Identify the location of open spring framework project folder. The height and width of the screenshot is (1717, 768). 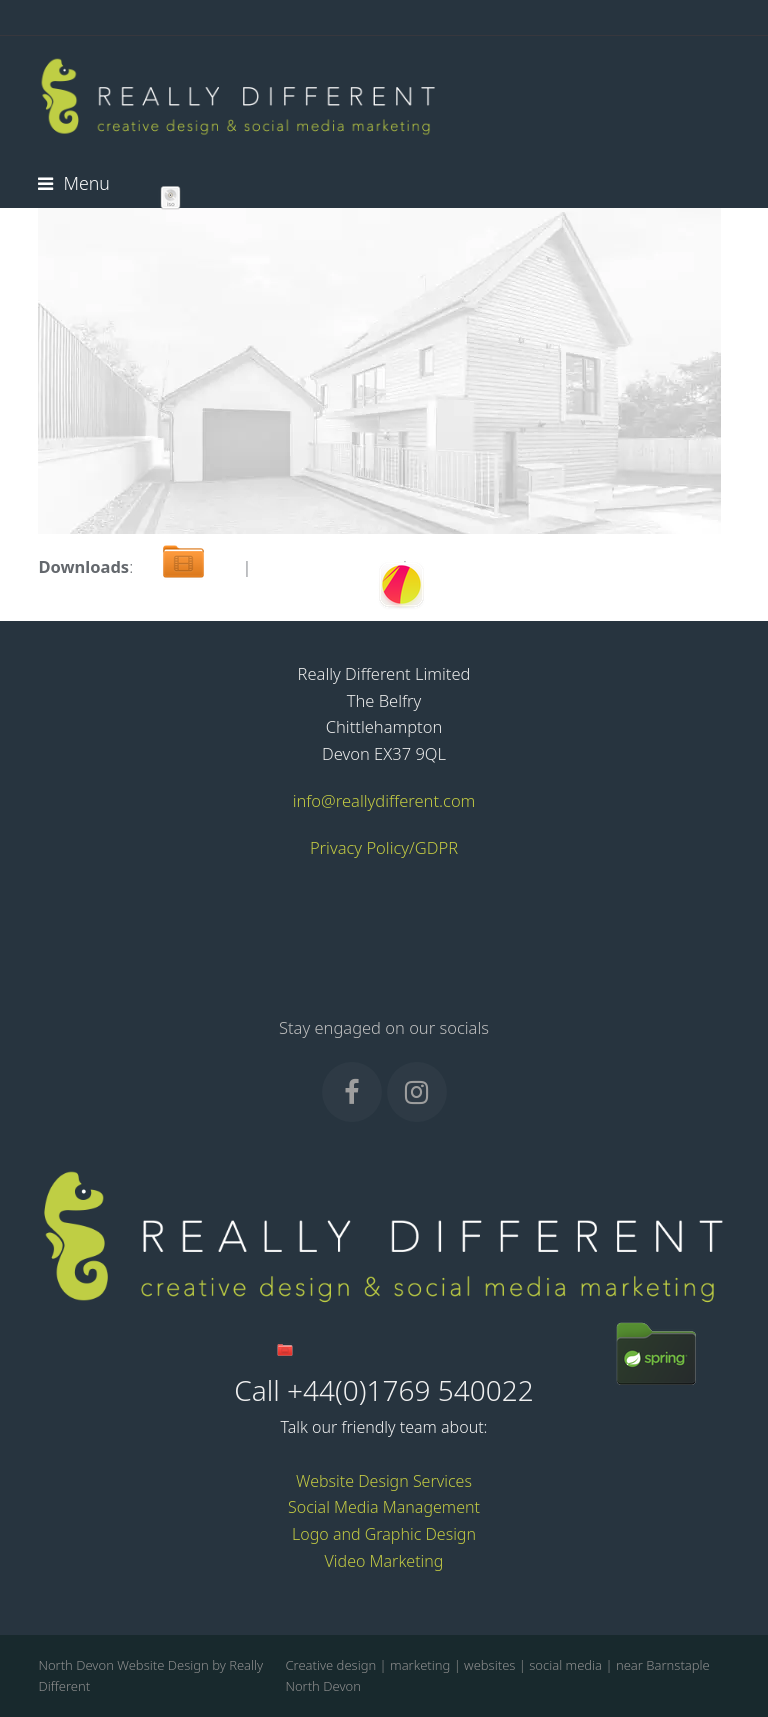
(656, 1356).